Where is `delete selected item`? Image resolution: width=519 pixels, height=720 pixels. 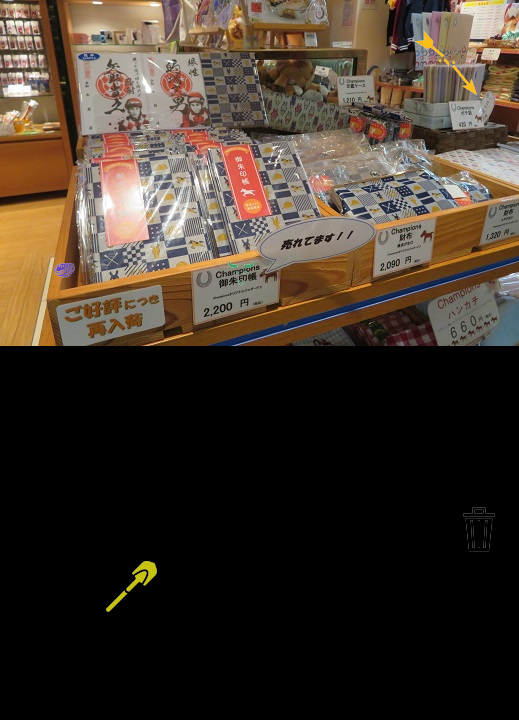 delete selected item is located at coordinates (479, 525).